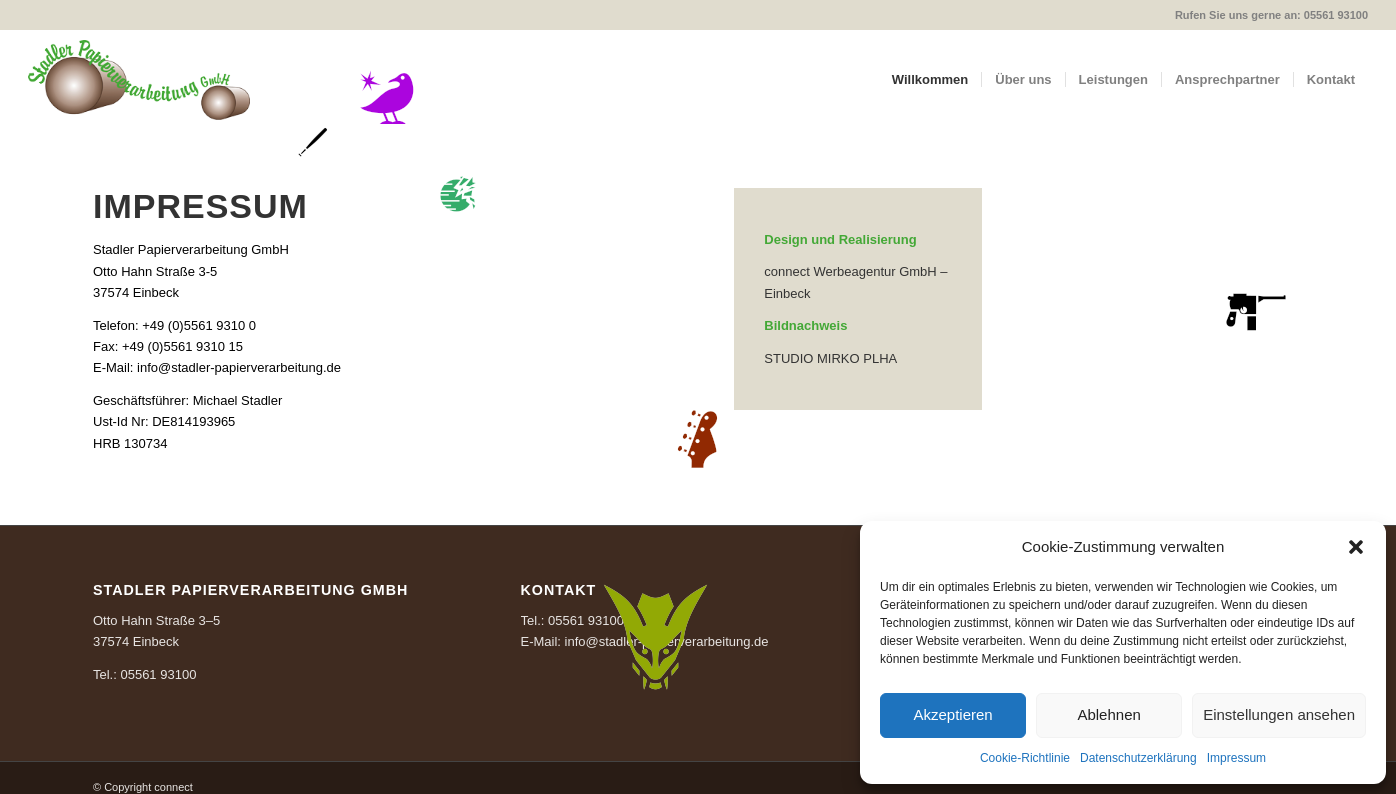  What do you see at coordinates (697, 438) in the screenshot?
I see `access bass guitar or music settings` at bounding box center [697, 438].